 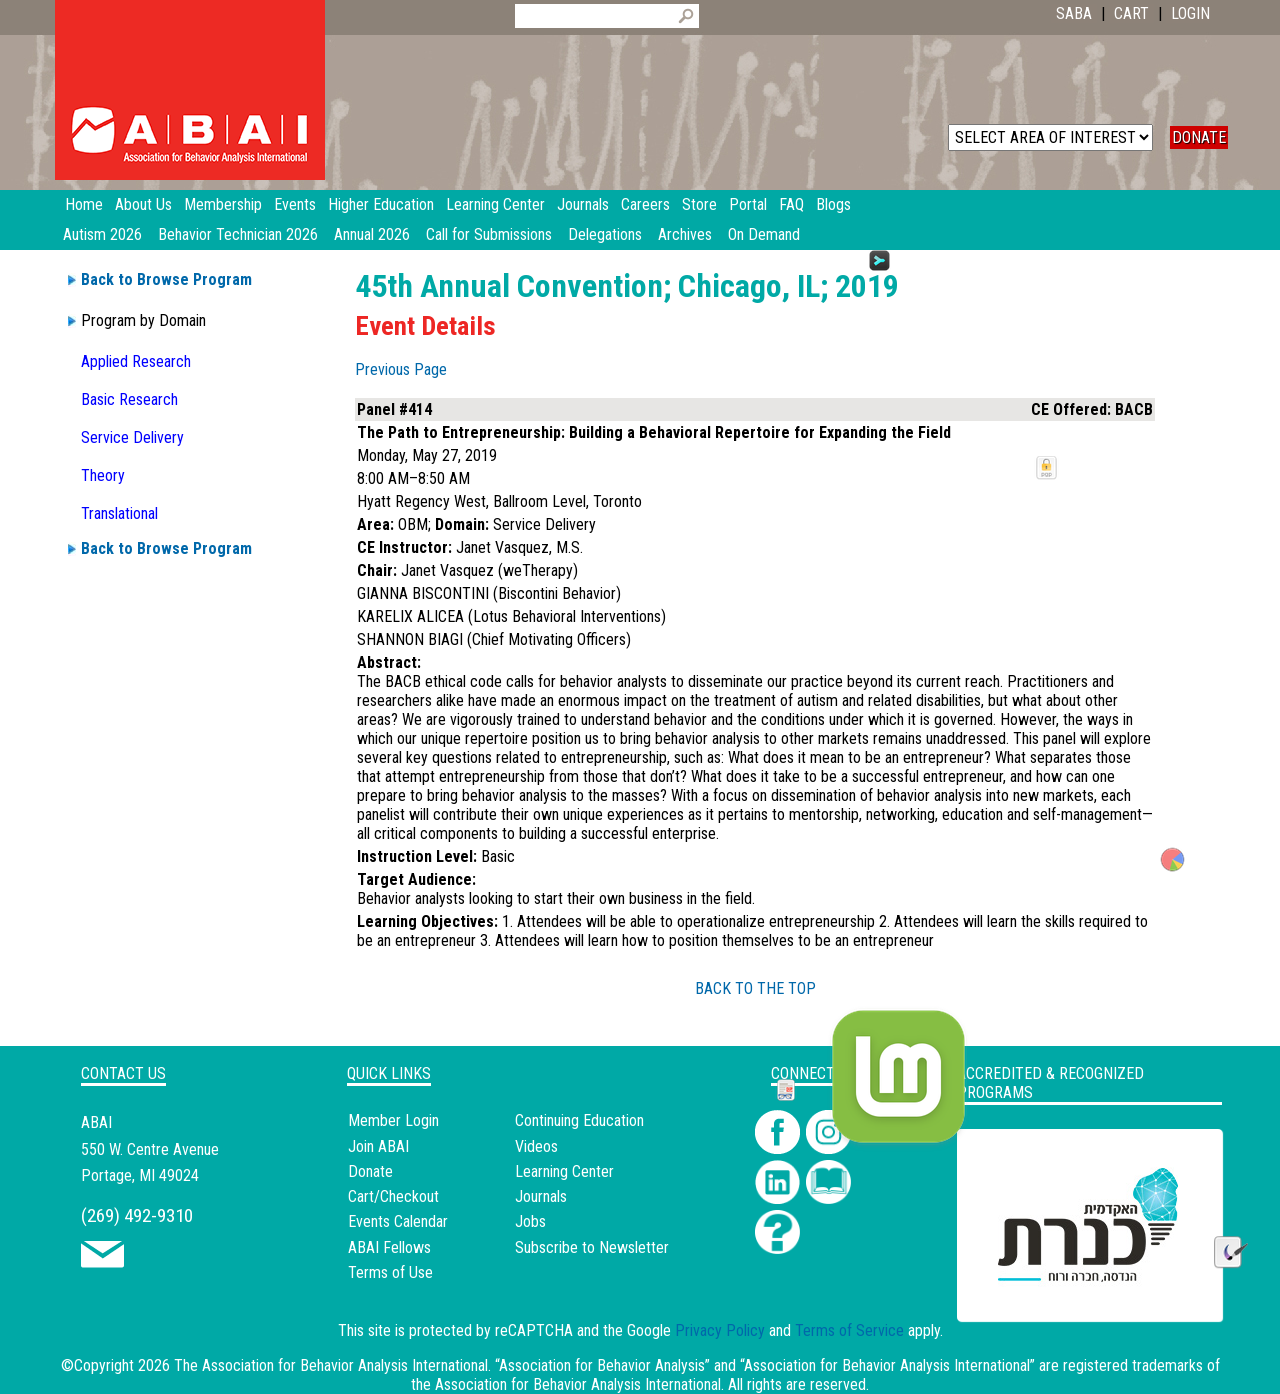 I want to click on open linux mint application, so click(x=898, y=1076).